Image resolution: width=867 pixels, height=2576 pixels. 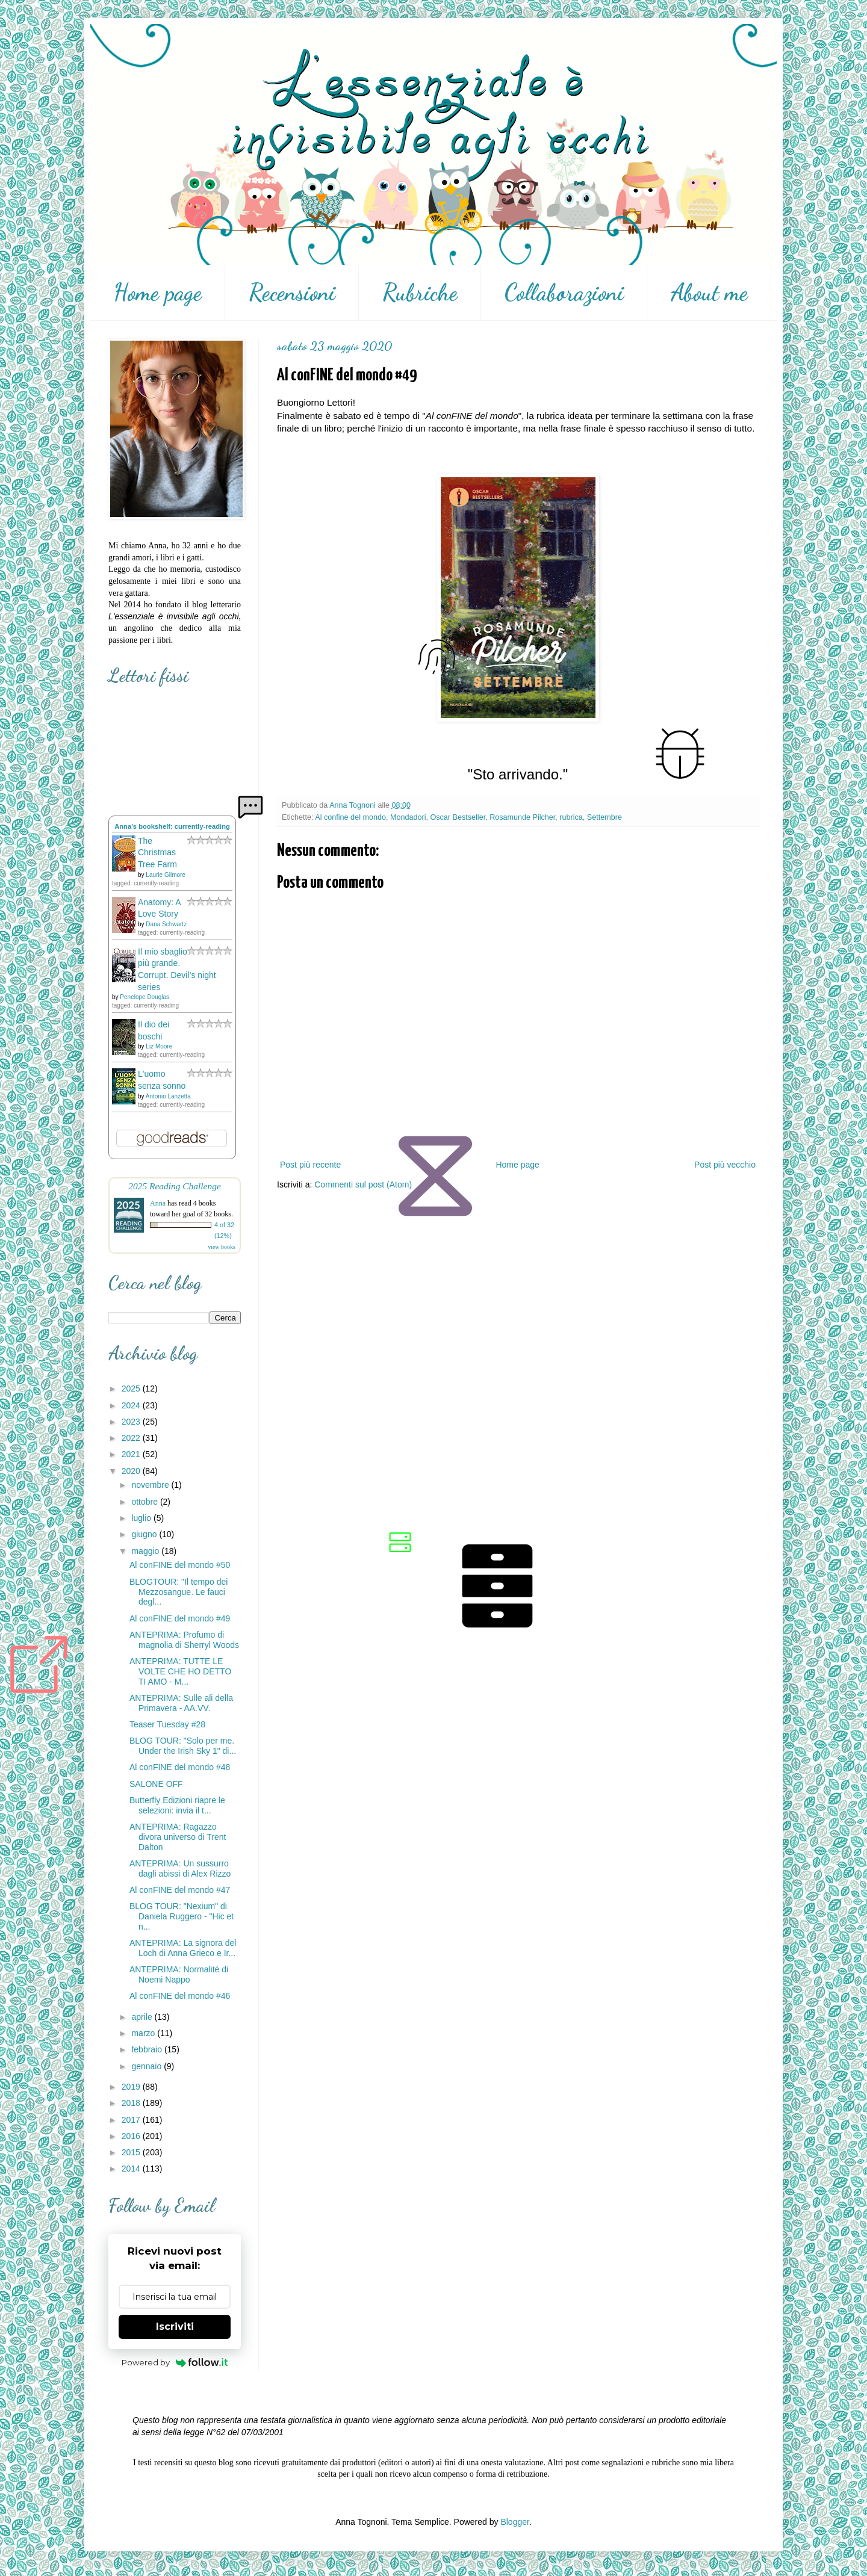 I want to click on access storage or server settings, so click(x=400, y=1542).